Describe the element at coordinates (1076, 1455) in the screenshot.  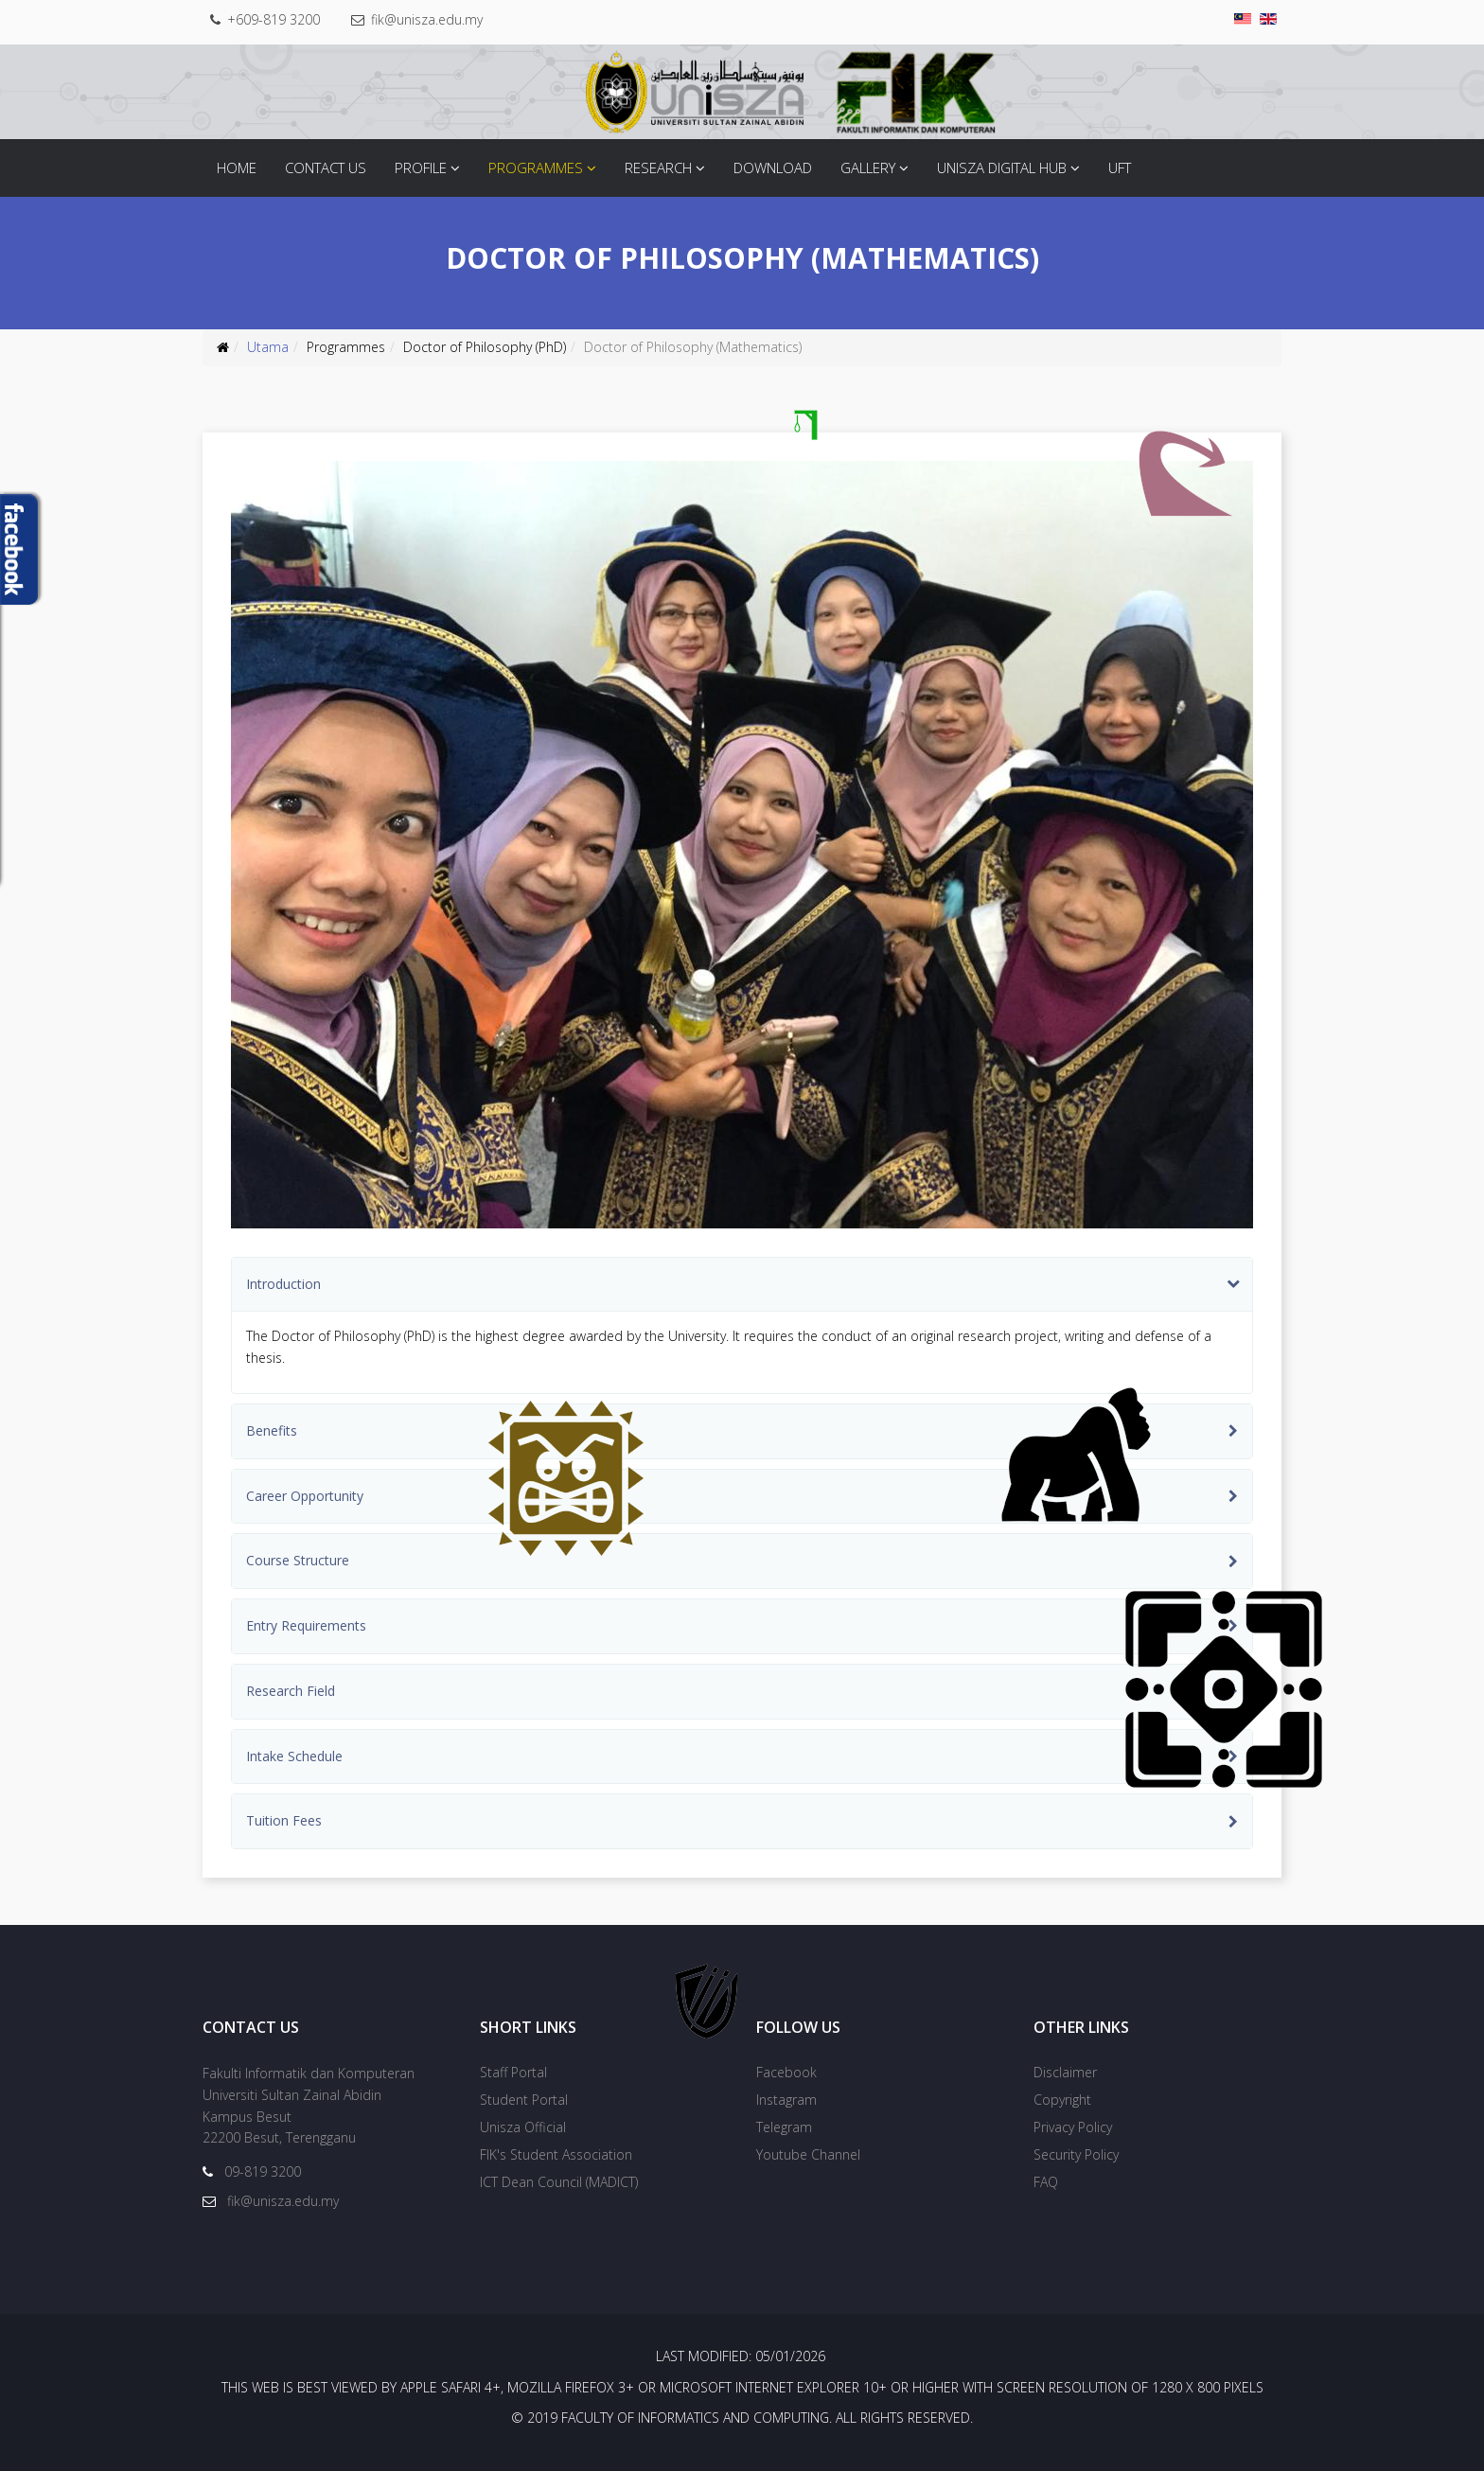
I see `gorilla character or avatar selection` at that location.